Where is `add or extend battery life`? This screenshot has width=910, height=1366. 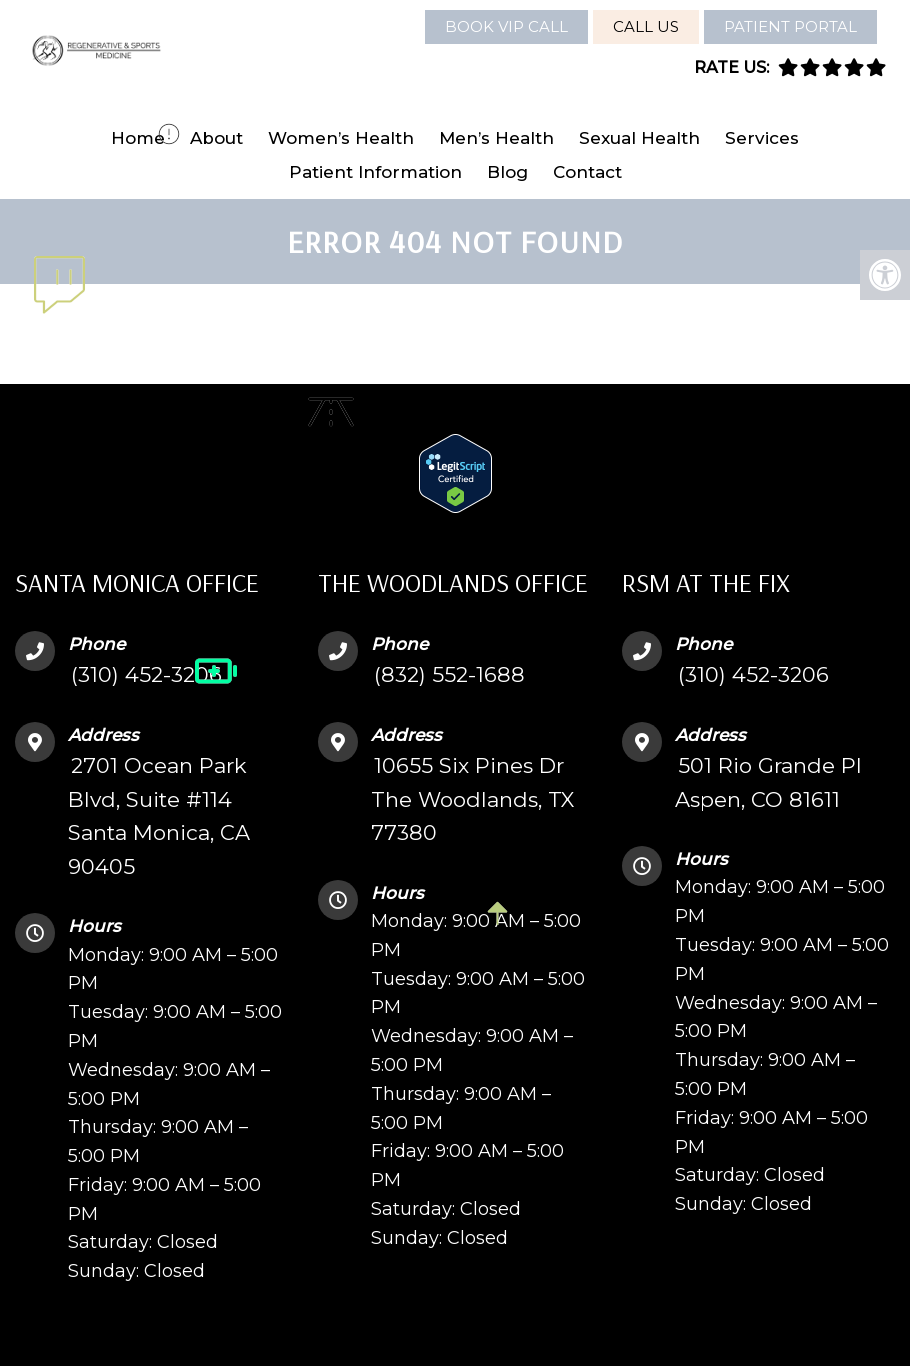 add or extend battery life is located at coordinates (216, 671).